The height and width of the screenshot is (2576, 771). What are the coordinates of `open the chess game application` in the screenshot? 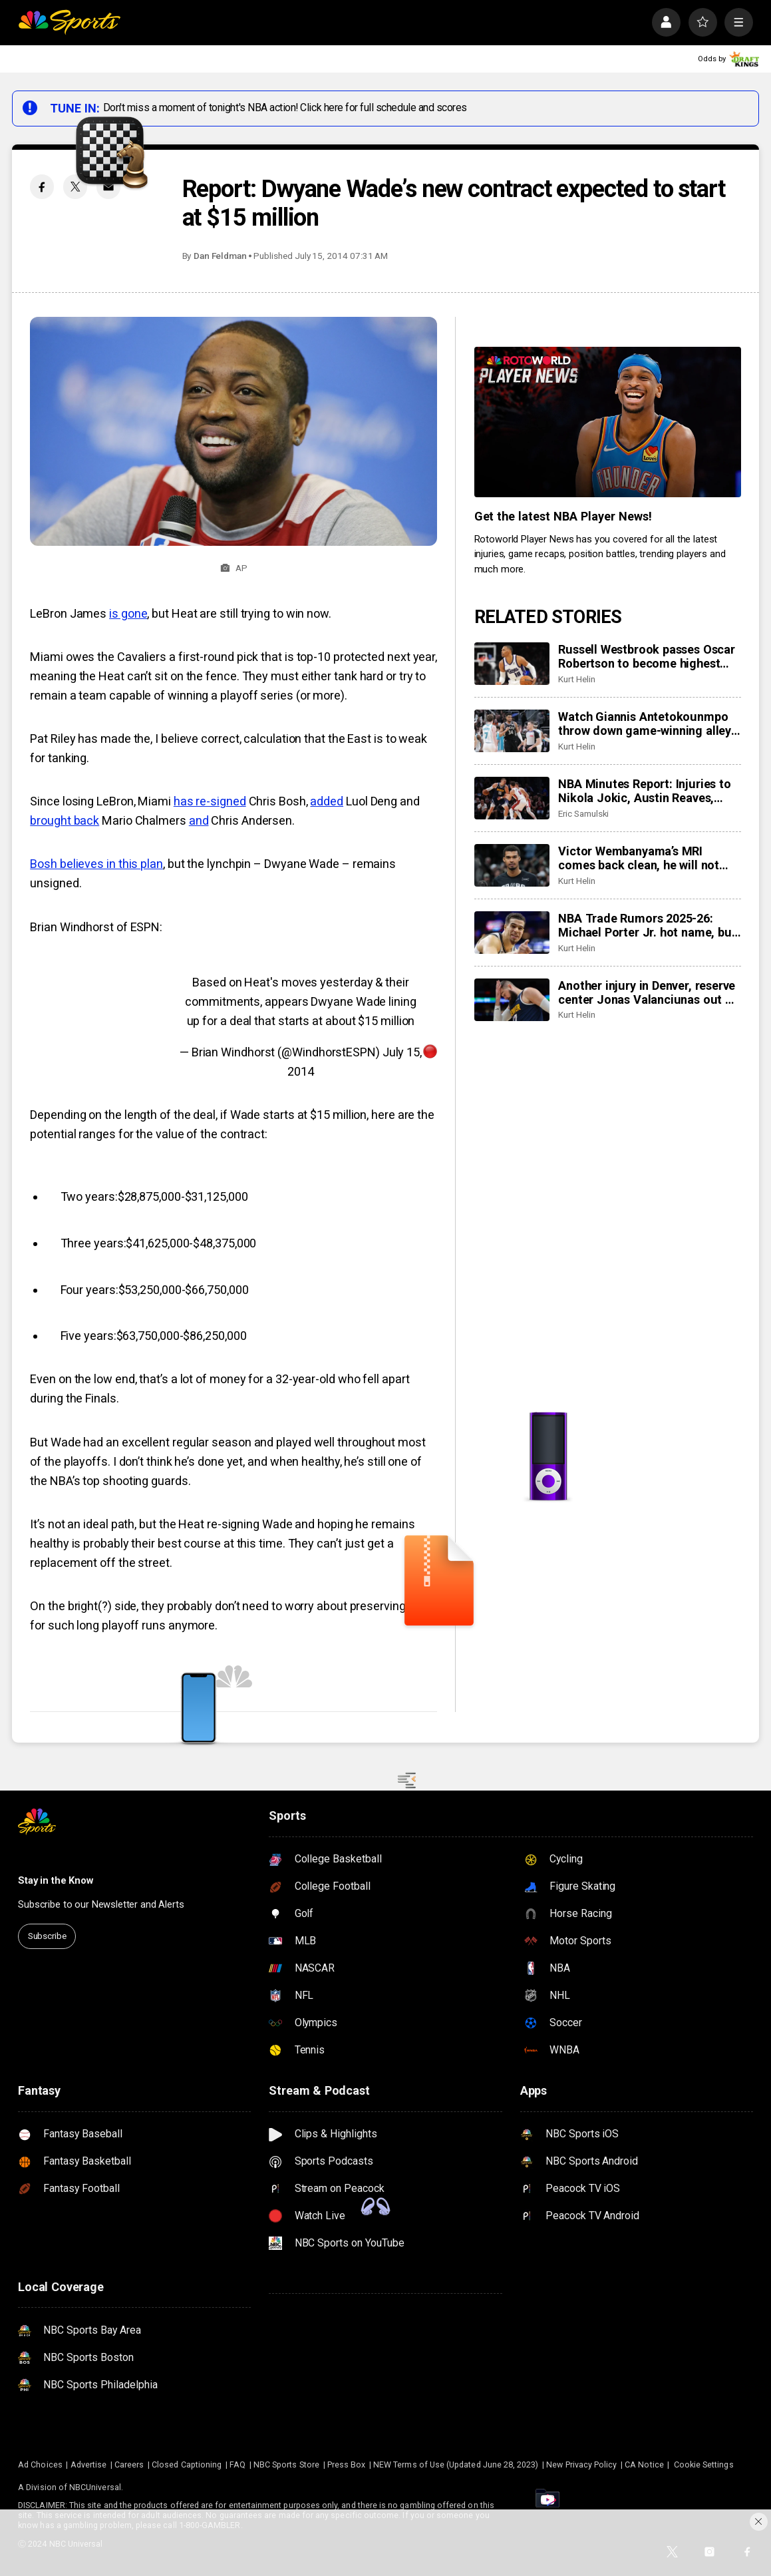 It's located at (110, 150).